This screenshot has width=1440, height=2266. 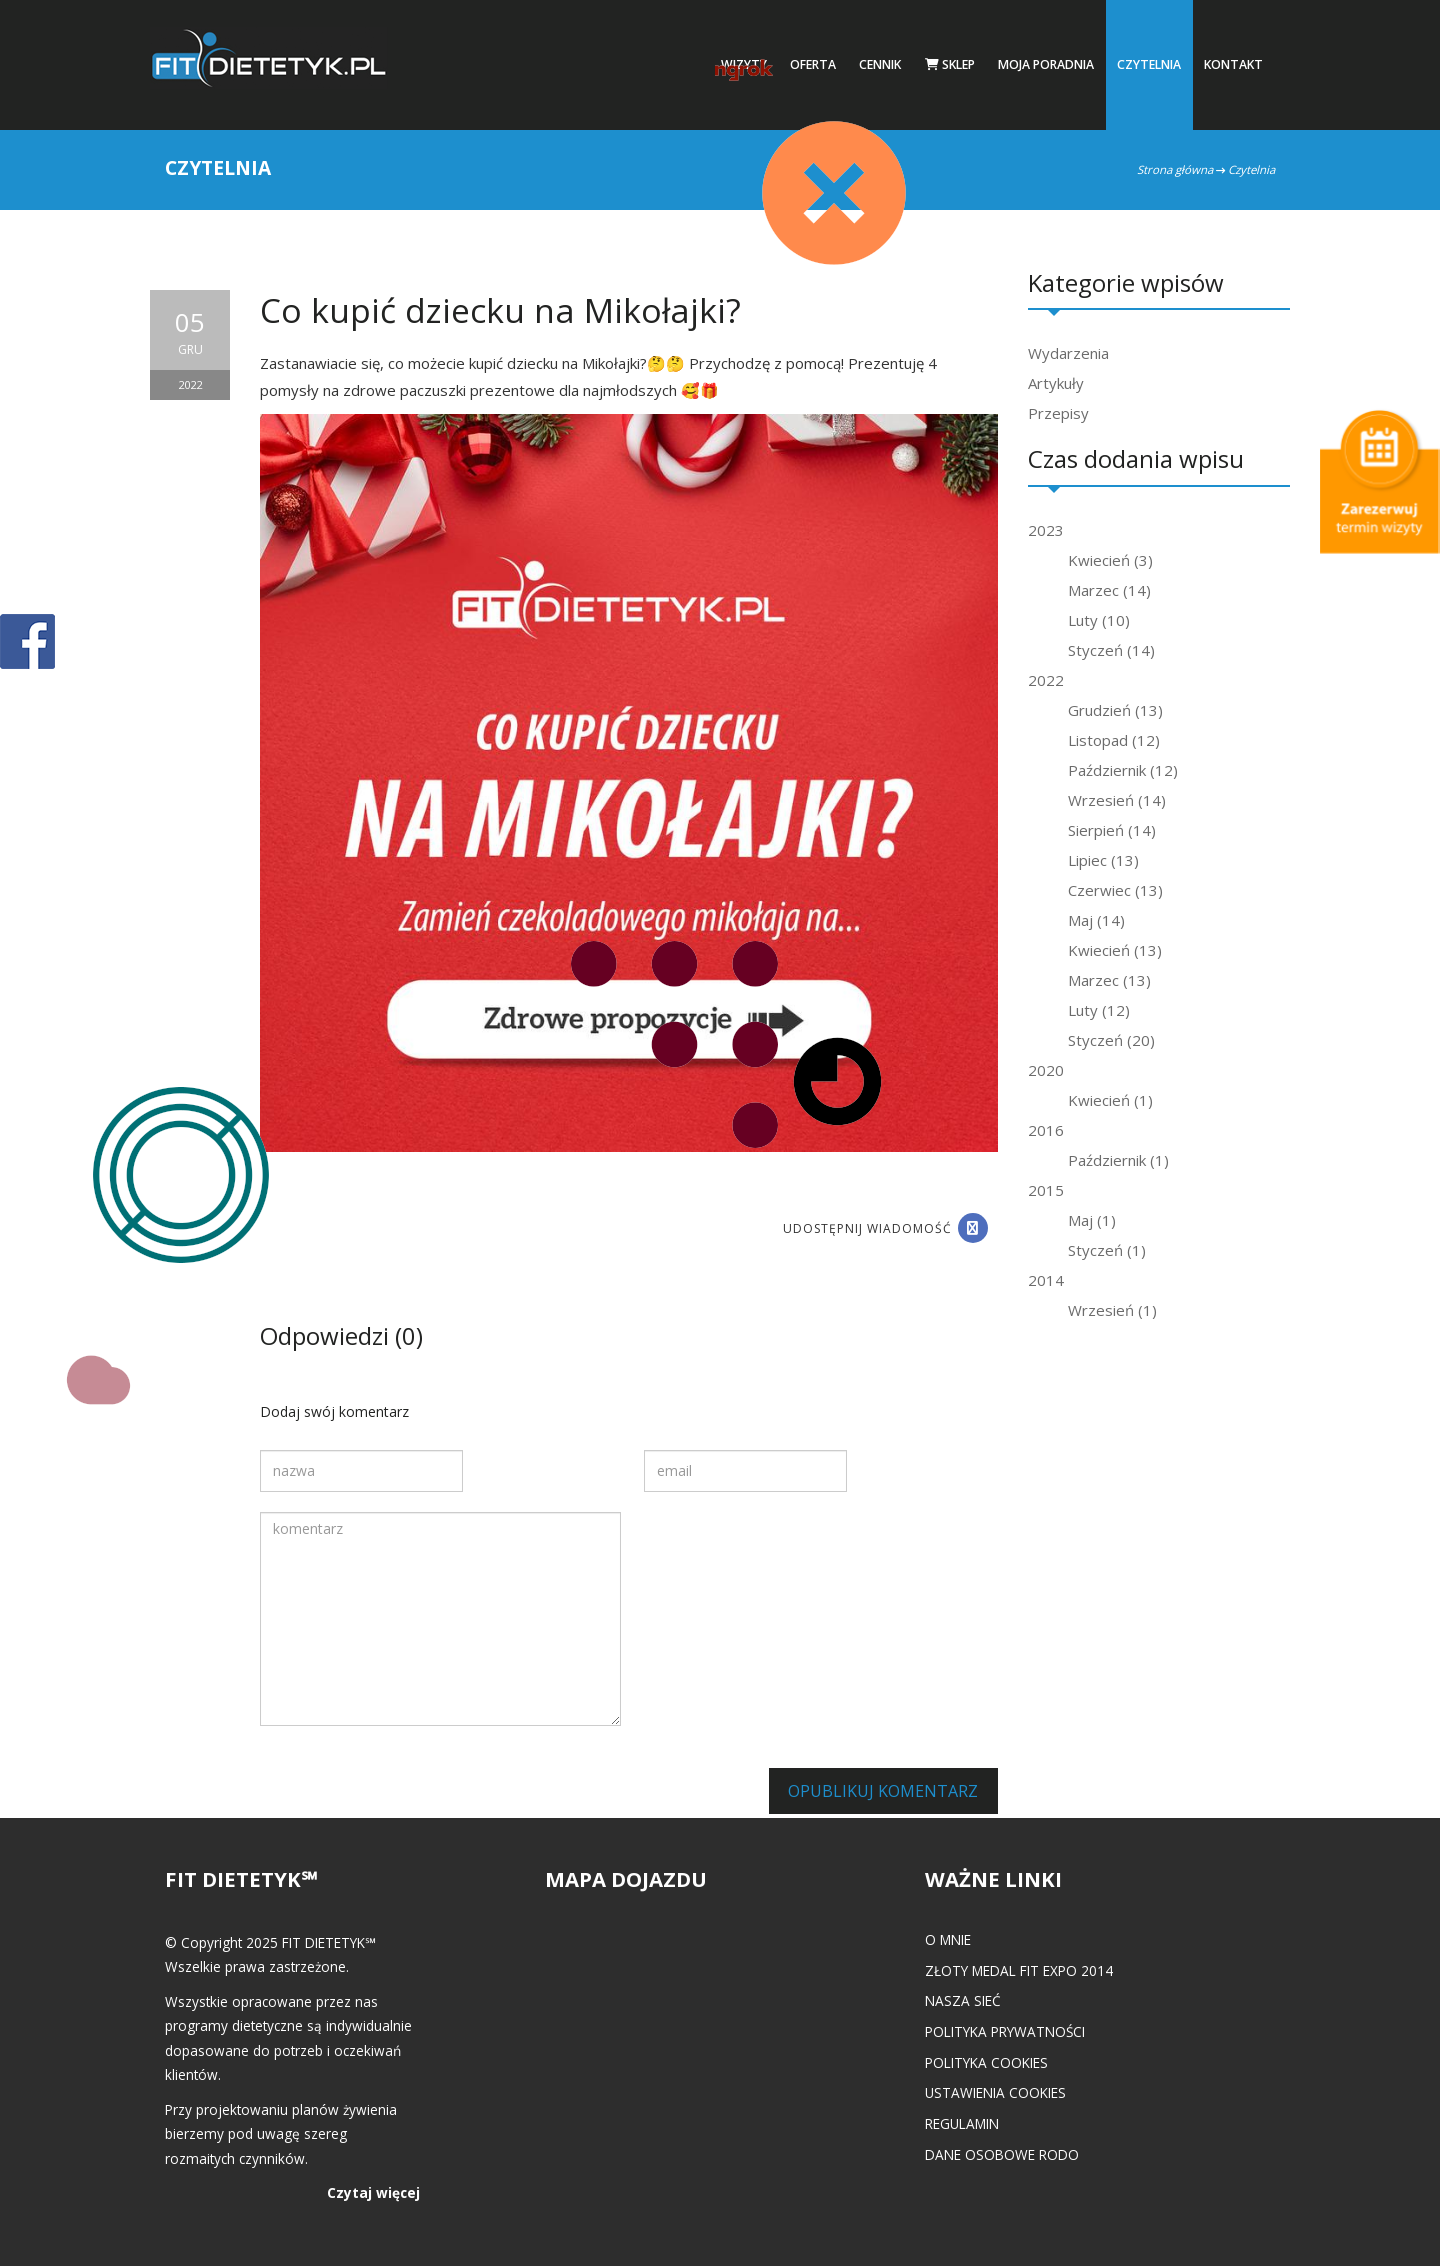 What do you see at coordinates (181, 1175) in the screenshot?
I see `circle company logo` at bounding box center [181, 1175].